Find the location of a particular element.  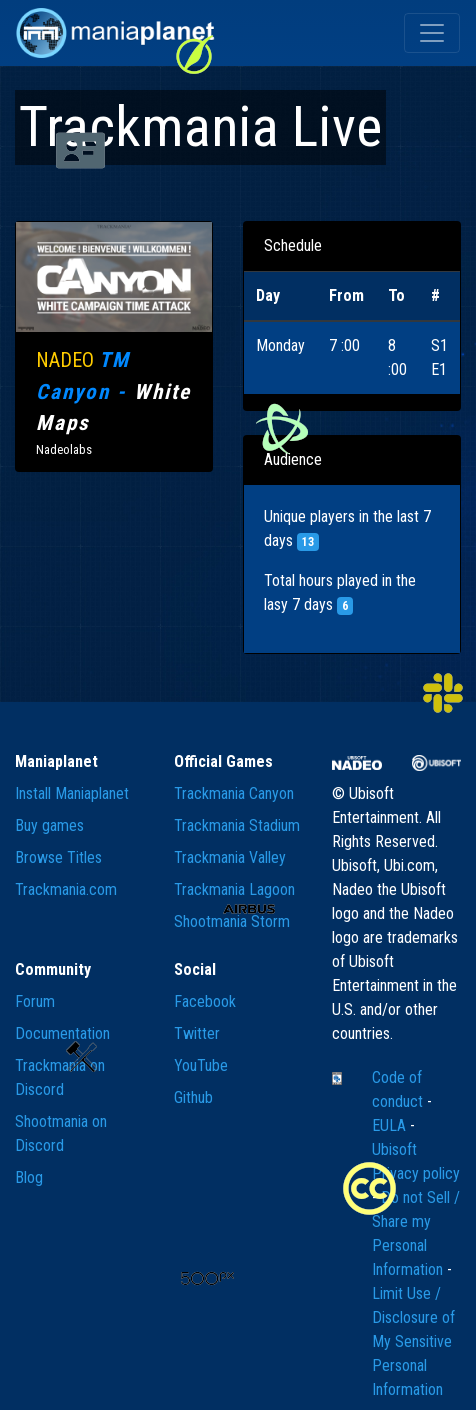

view your profile or identification details is located at coordinates (80, 150).